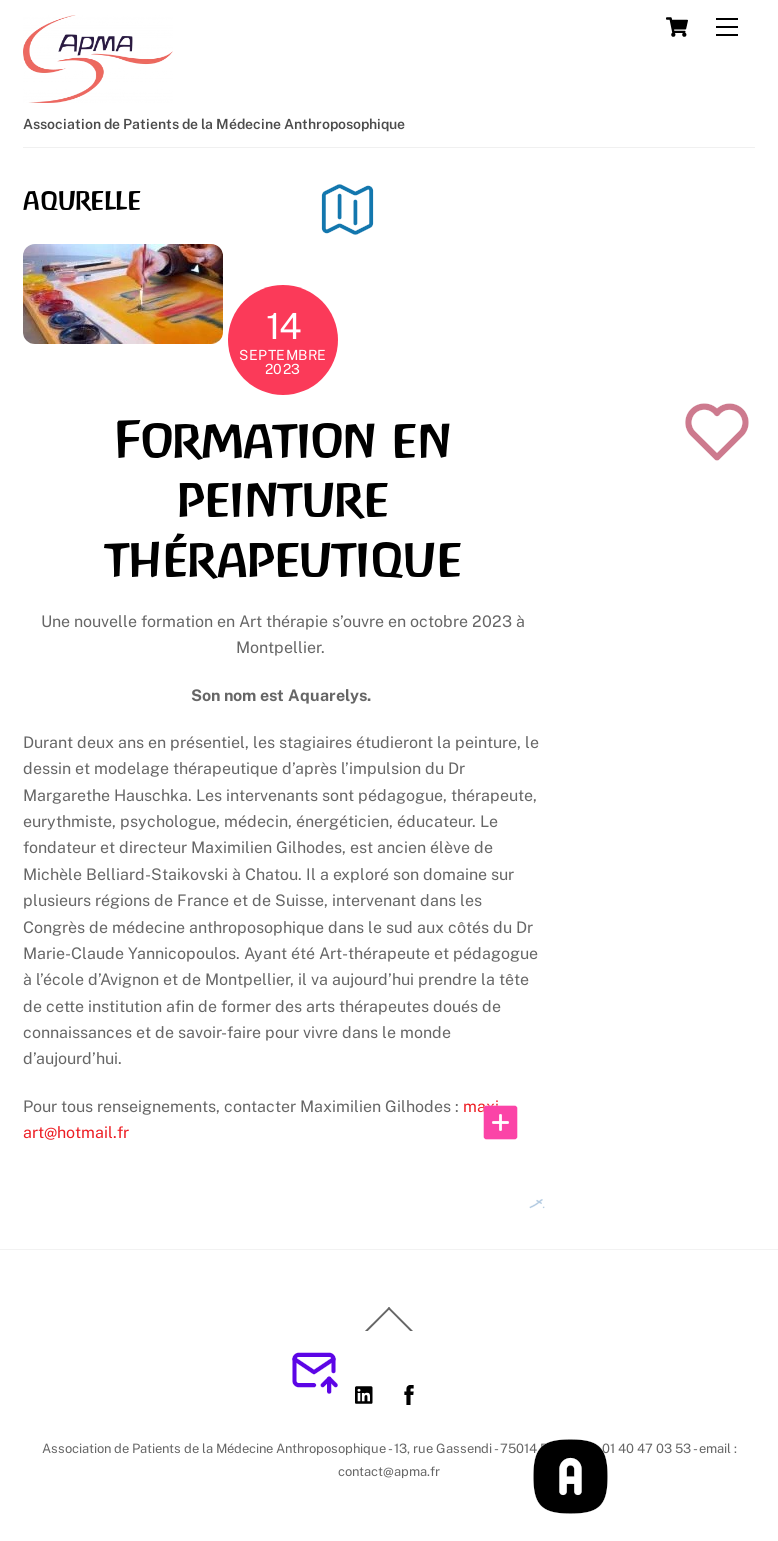 This screenshot has height=1541, width=778. Describe the element at coordinates (314, 1370) in the screenshot. I see `upload or send an email` at that location.